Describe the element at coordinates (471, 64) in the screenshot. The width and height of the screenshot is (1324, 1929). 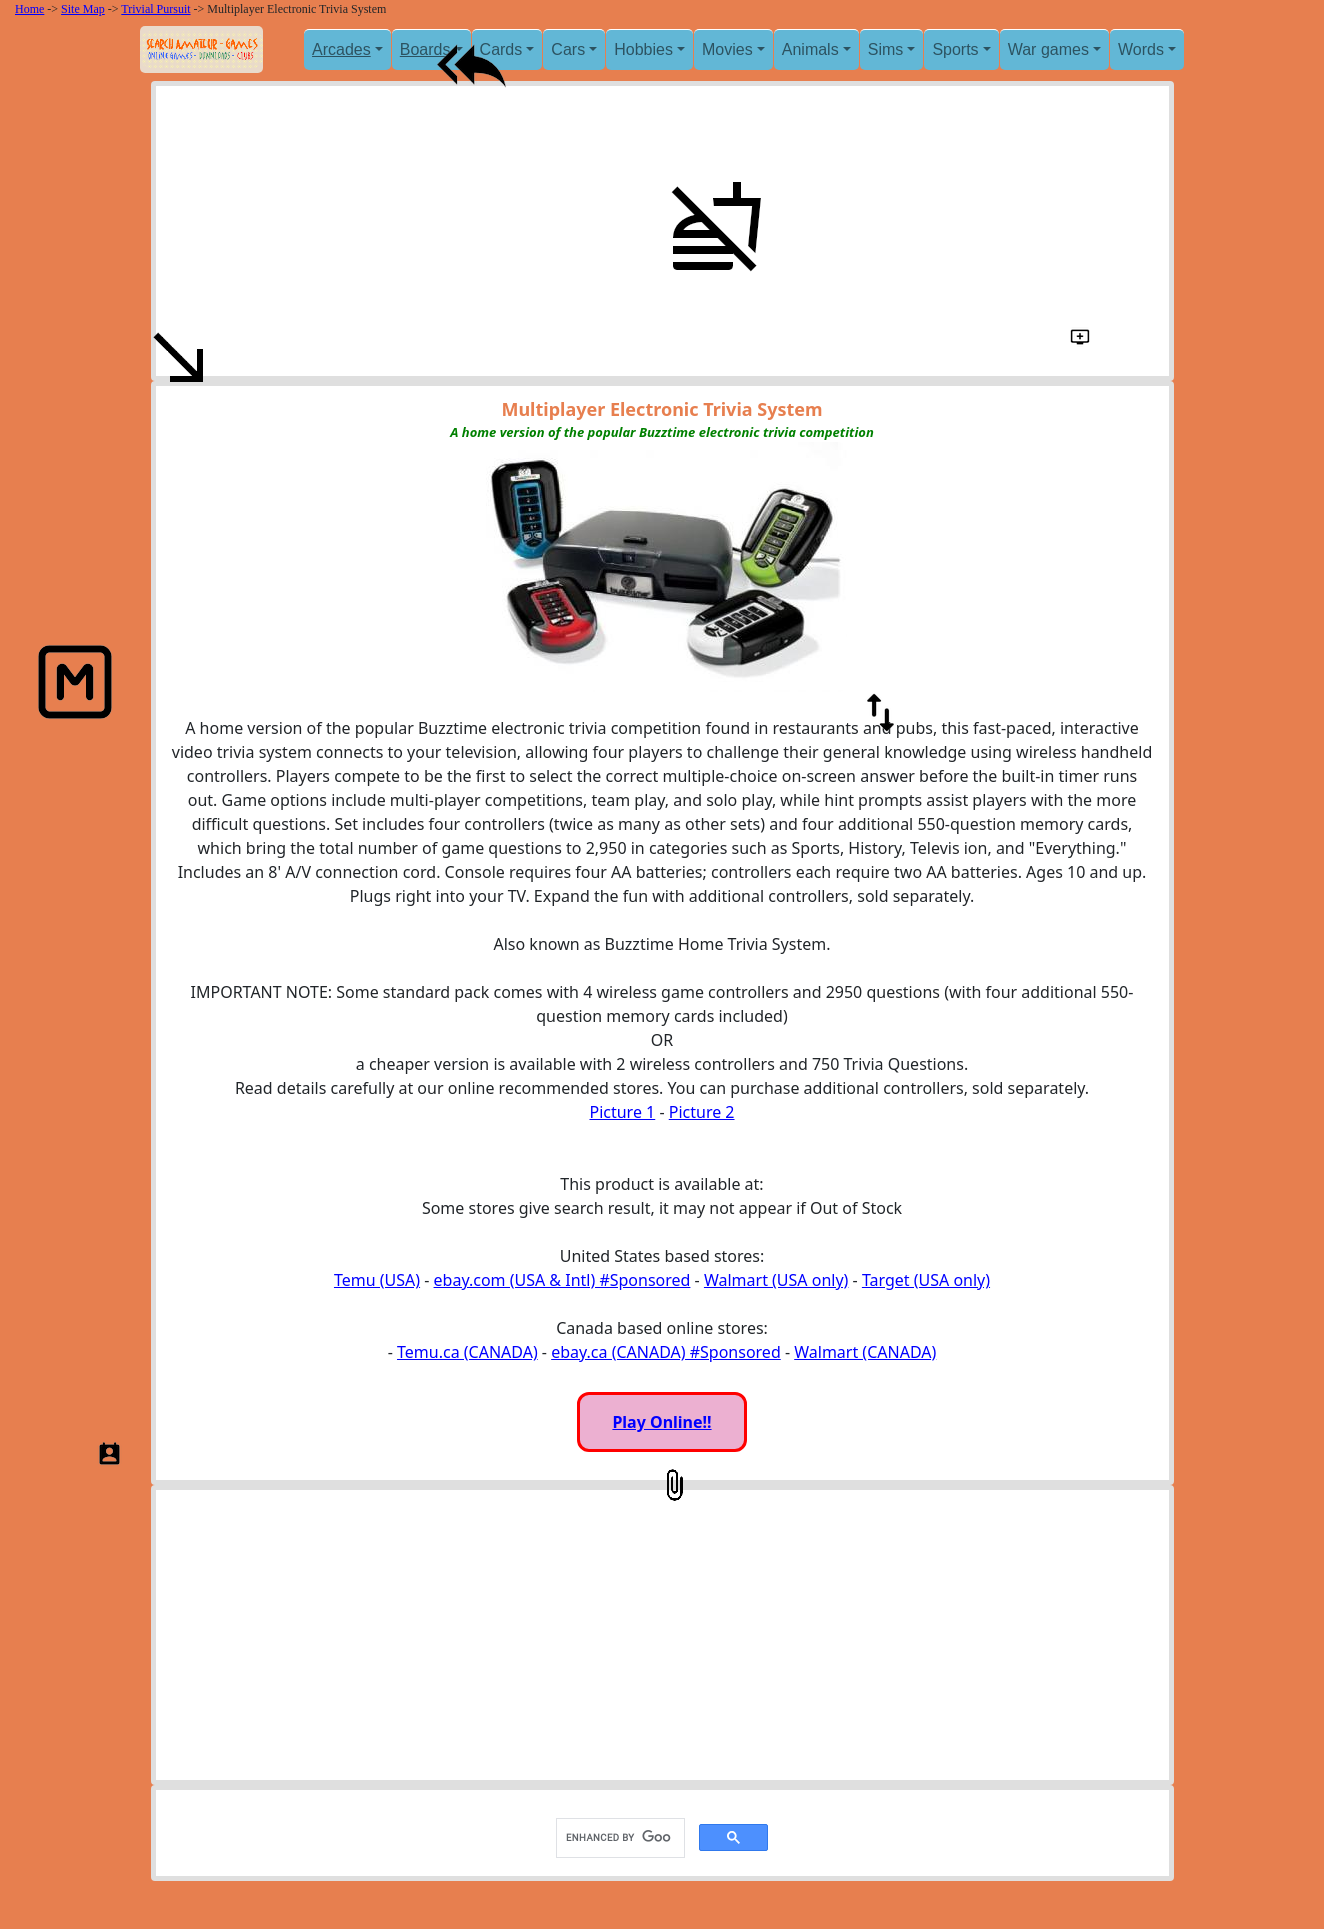
I see `reply to all recipients of a message` at that location.